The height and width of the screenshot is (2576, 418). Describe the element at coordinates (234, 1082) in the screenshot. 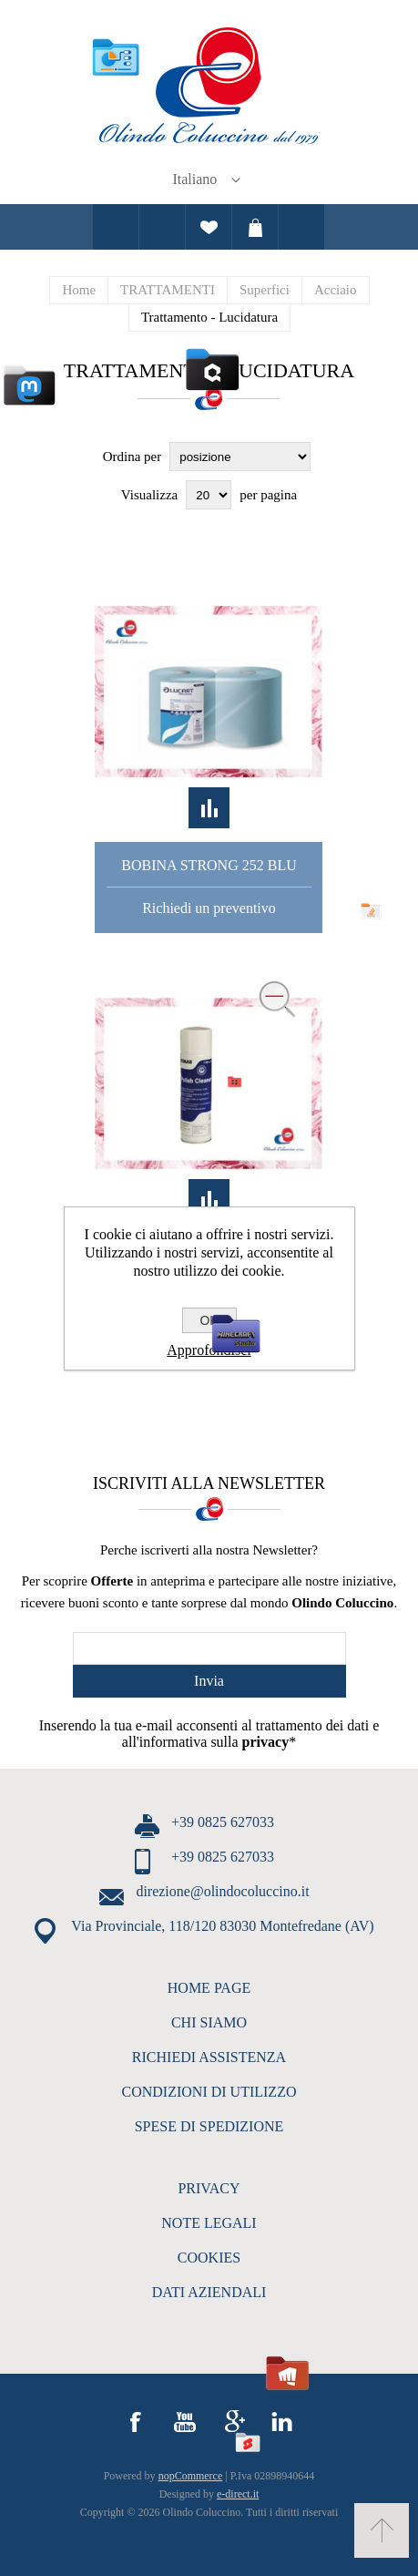

I see `open forth programming language projects folder` at that location.